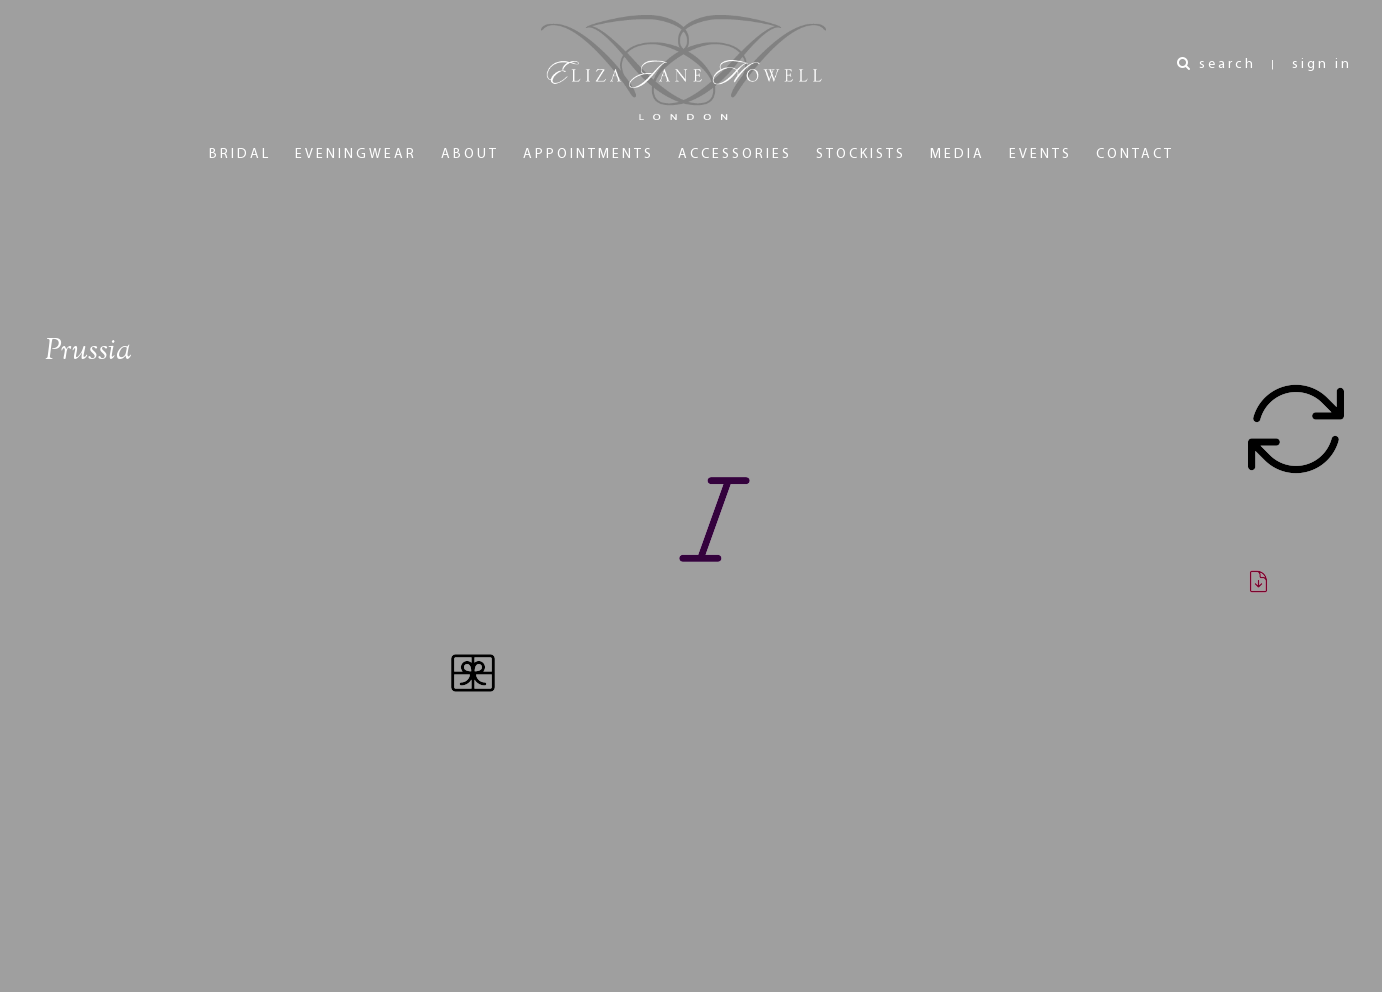 This screenshot has width=1382, height=992. Describe the element at coordinates (714, 519) in the screenshot. I see `apply italic formatting to selected text` at that location.